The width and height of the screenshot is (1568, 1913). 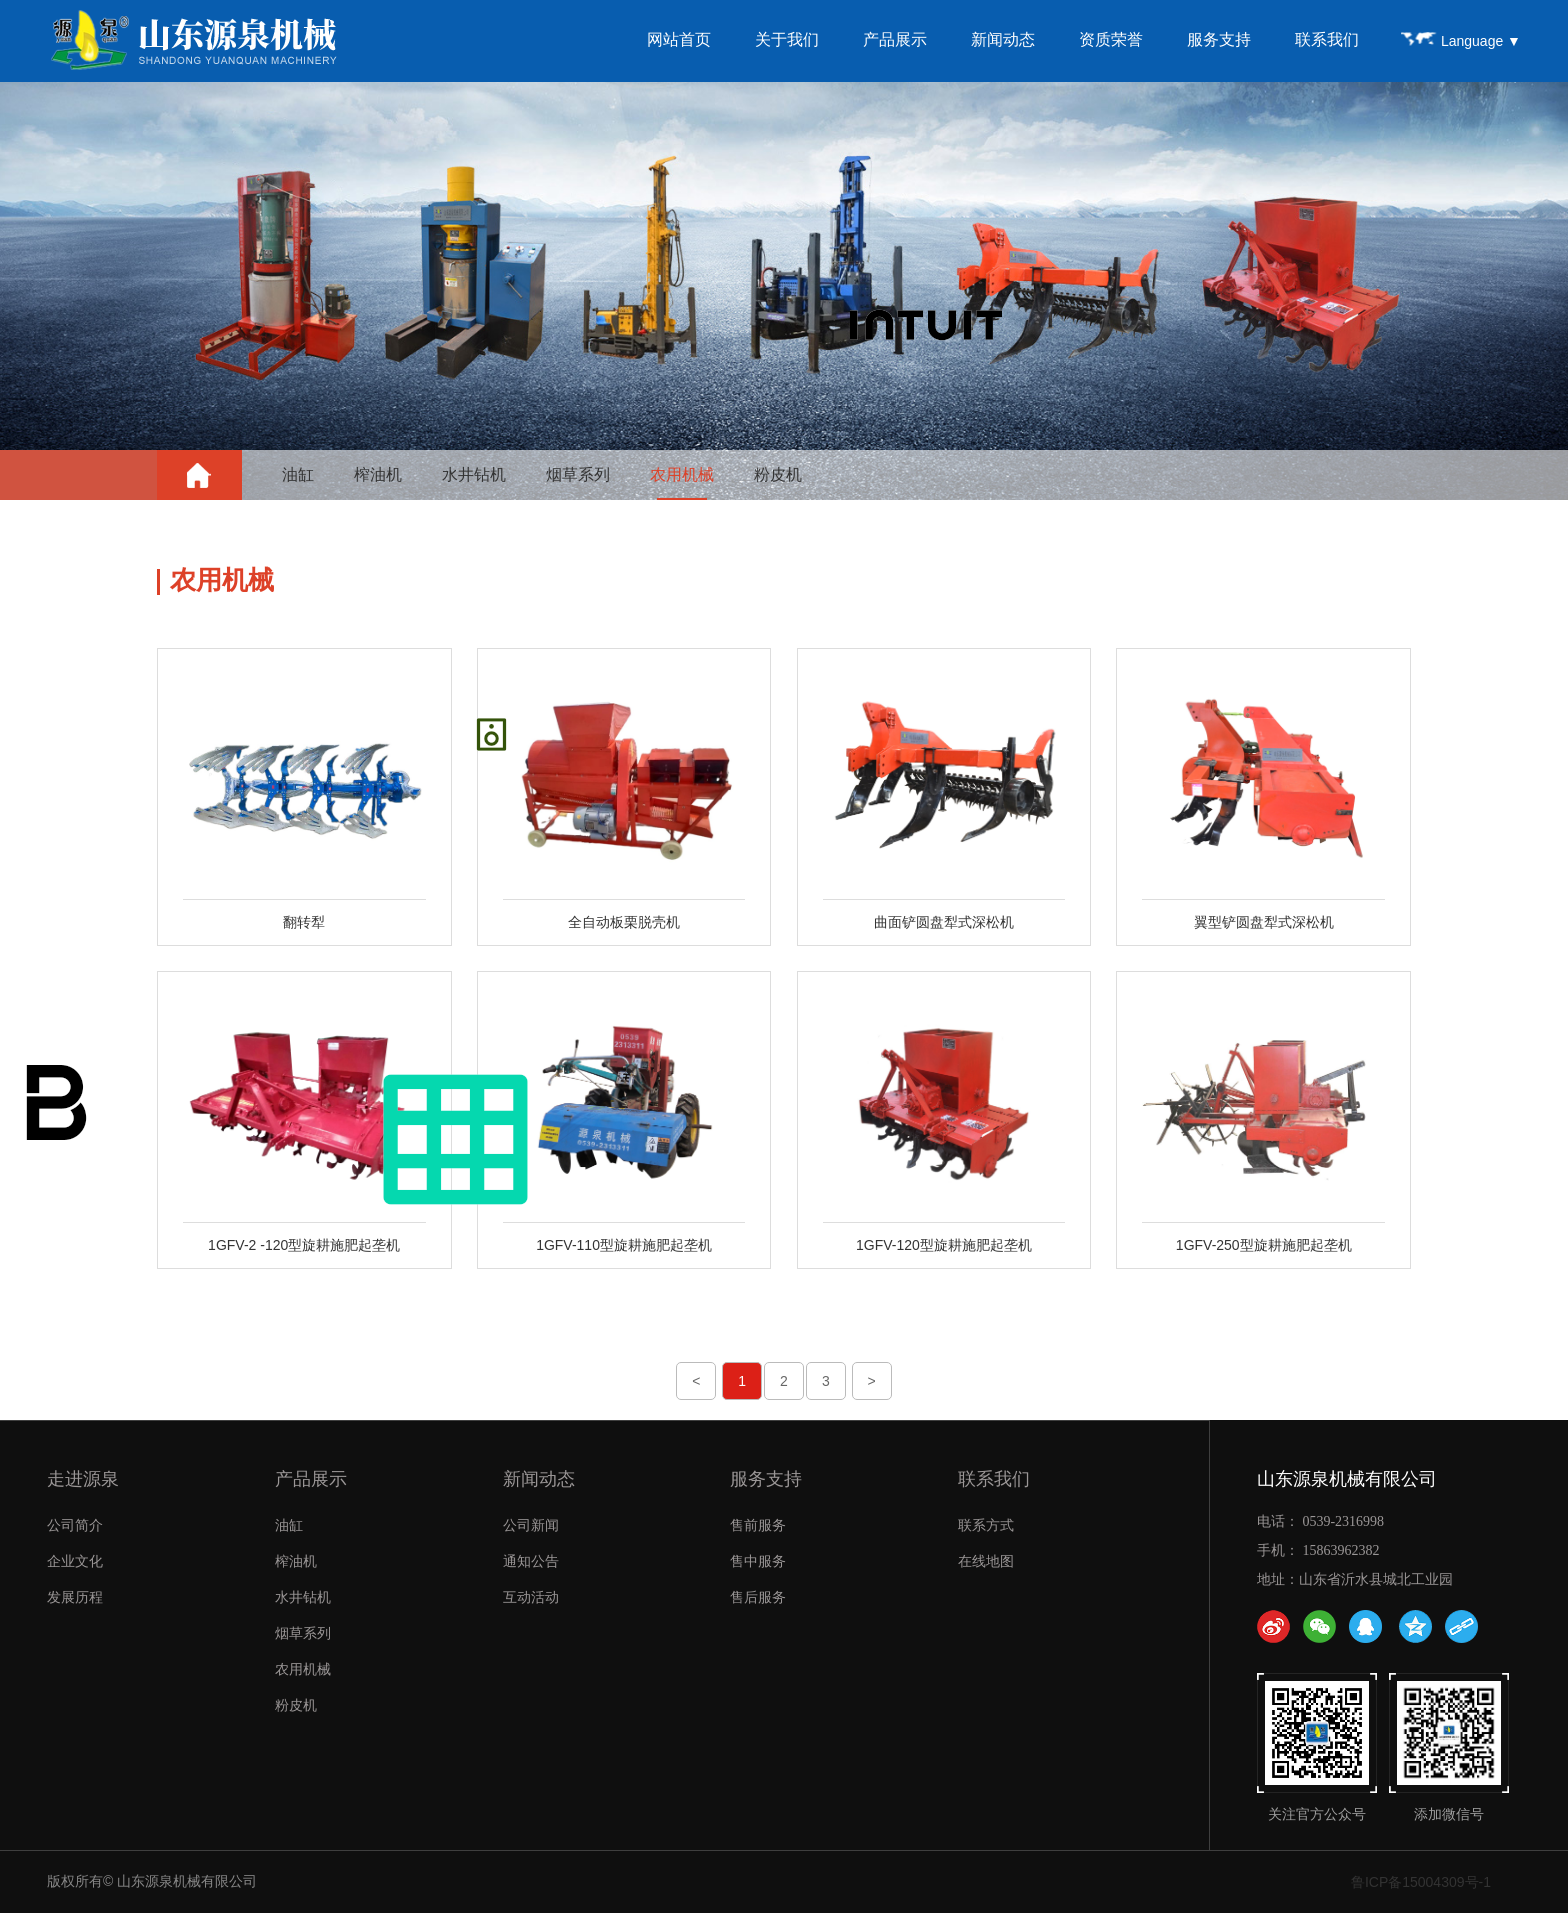 I want to click on adjust speaker or audio output settings, so click(x=491, y=734).